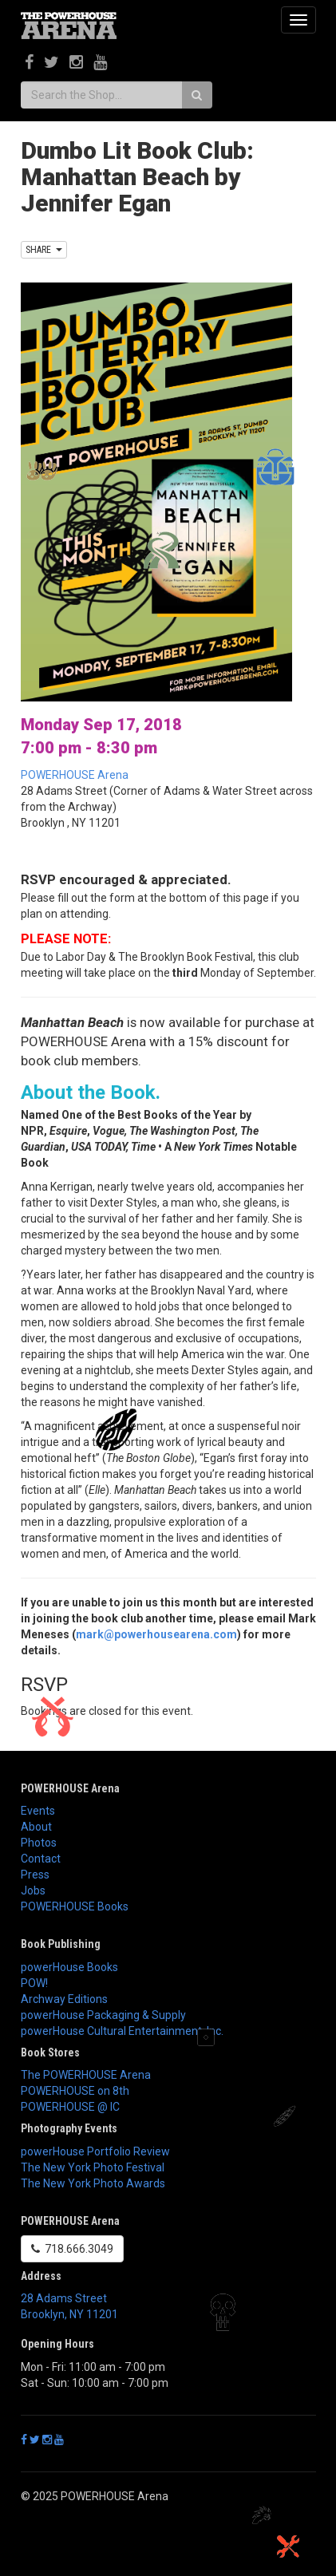 The height and width of the screenshot is (2576, 336). Describe the element at coordinates (116, 1429) in the screenshot. I see `indicates almond or tree nut allergen warning` at that location.